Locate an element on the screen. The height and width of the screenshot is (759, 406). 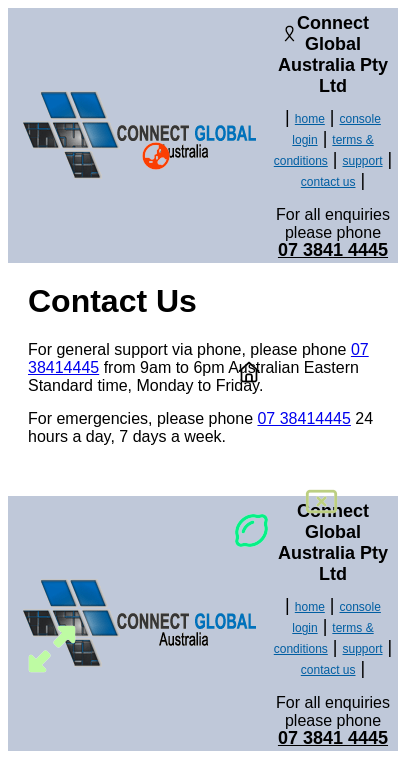
close or dismiss a window is located at coordinates (321, 501).